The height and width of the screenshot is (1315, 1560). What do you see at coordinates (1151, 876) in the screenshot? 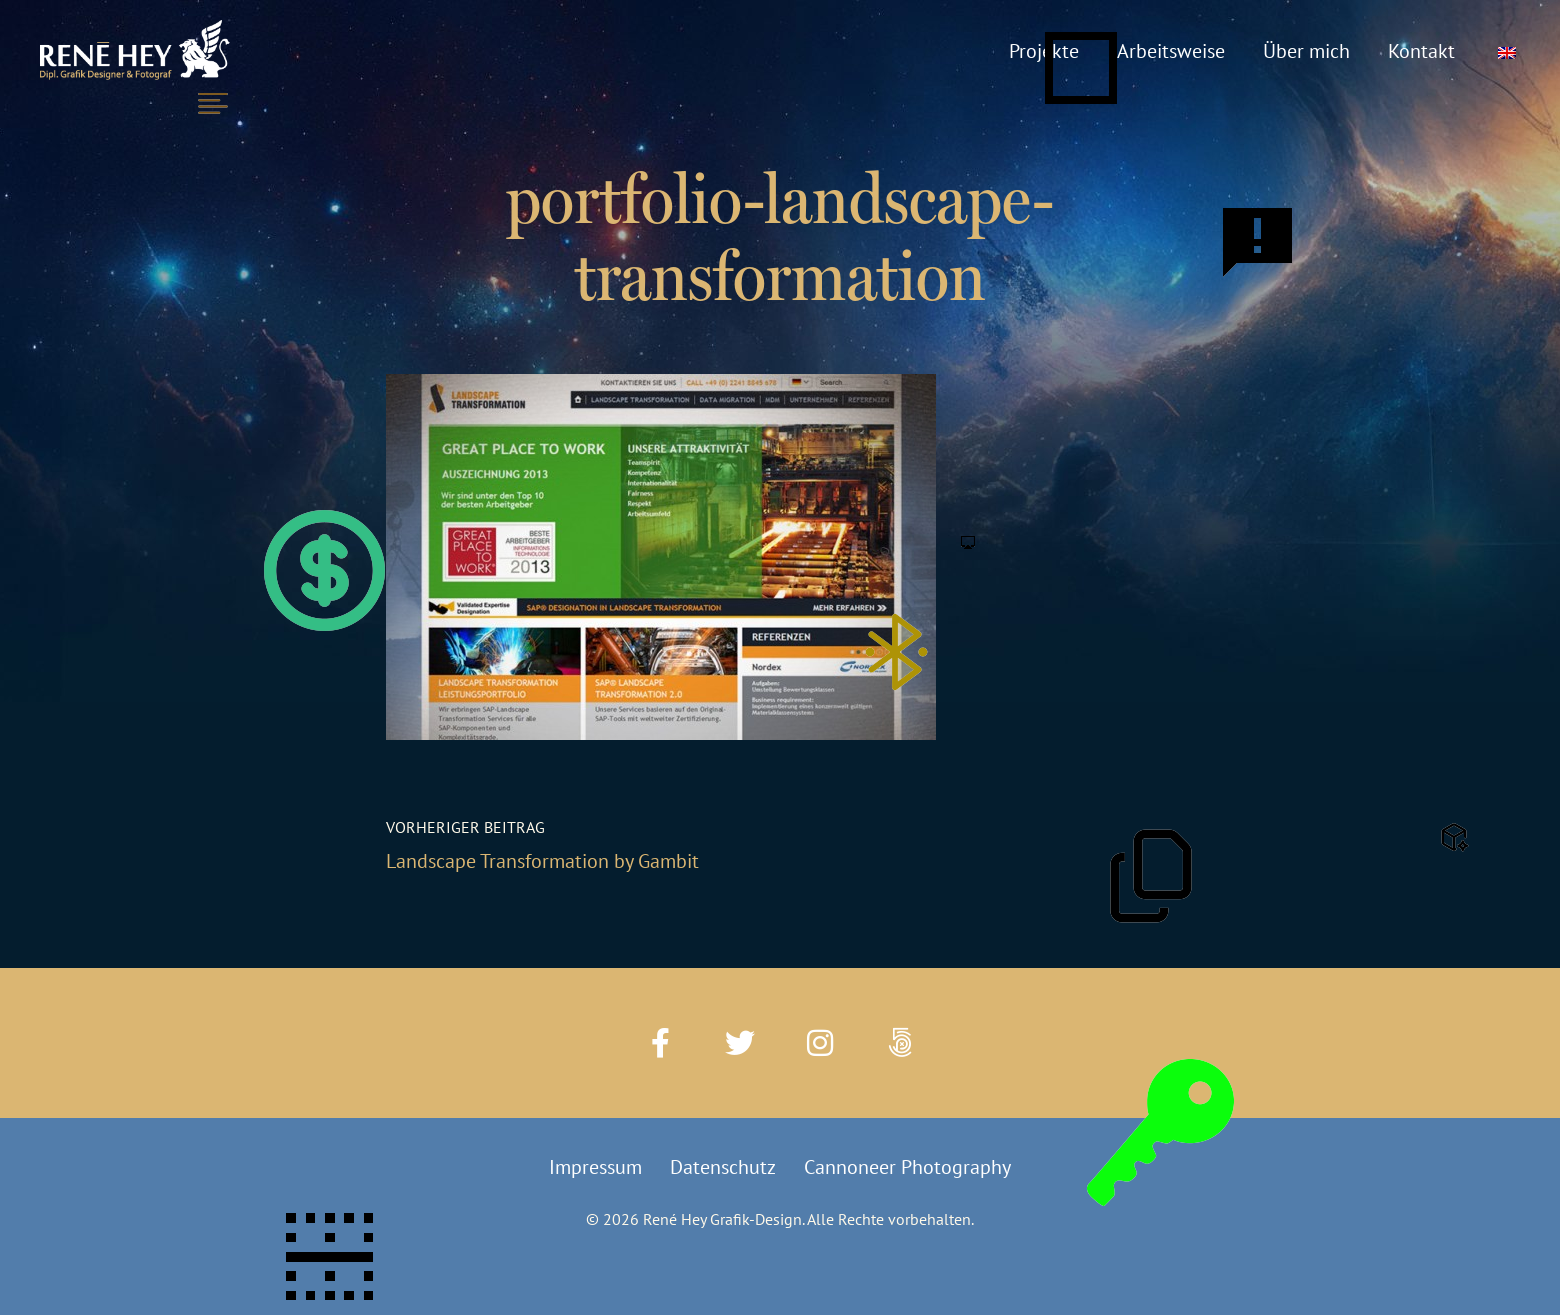
I see `copy to clipboard` at bounding box center [1151, 876].